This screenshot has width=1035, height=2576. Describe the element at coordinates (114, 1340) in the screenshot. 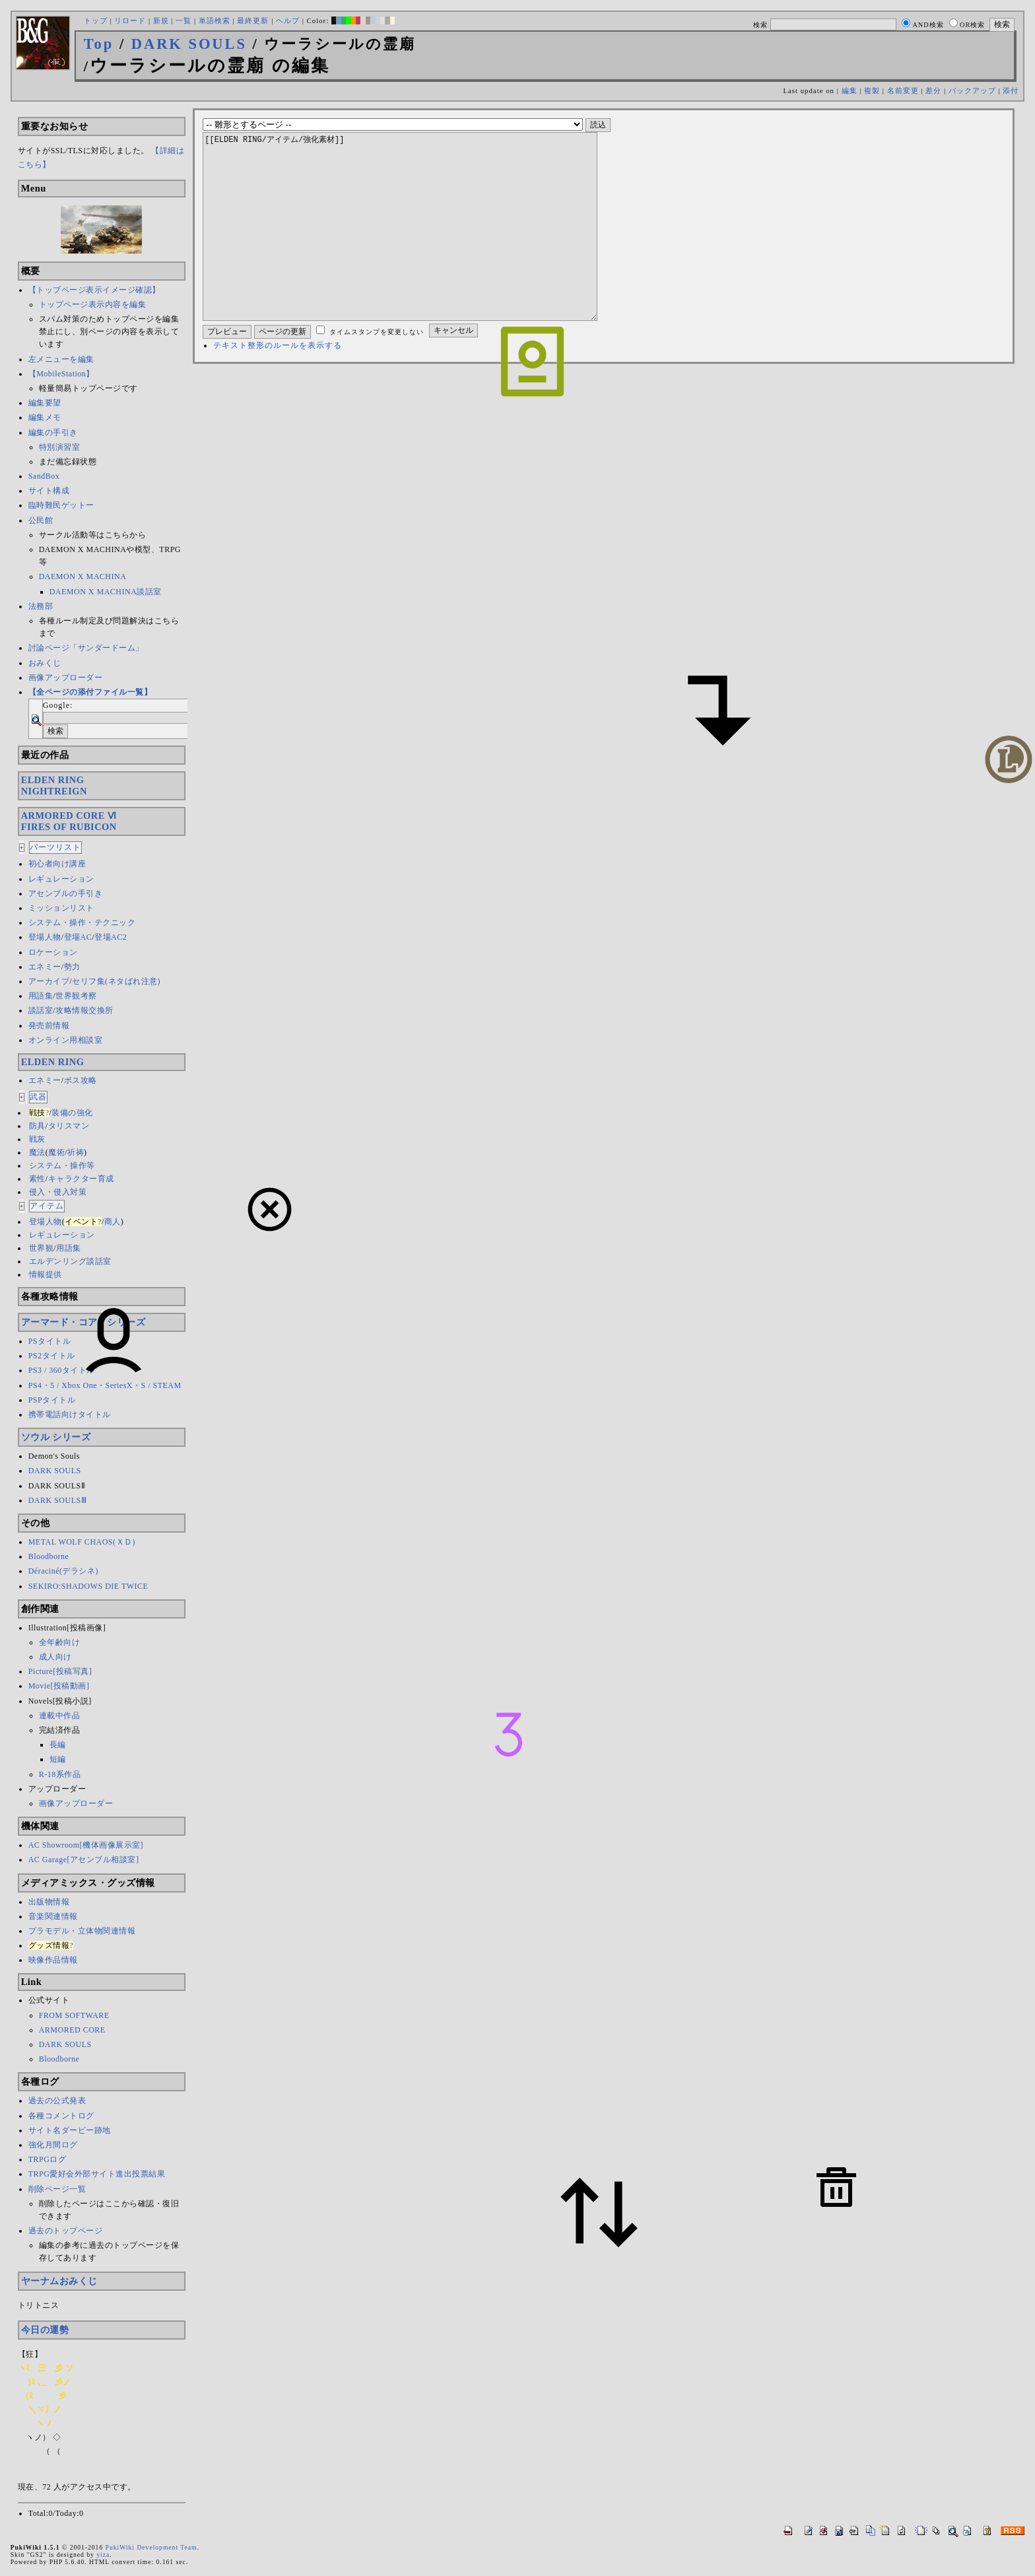

I see `view user profile` at that location.